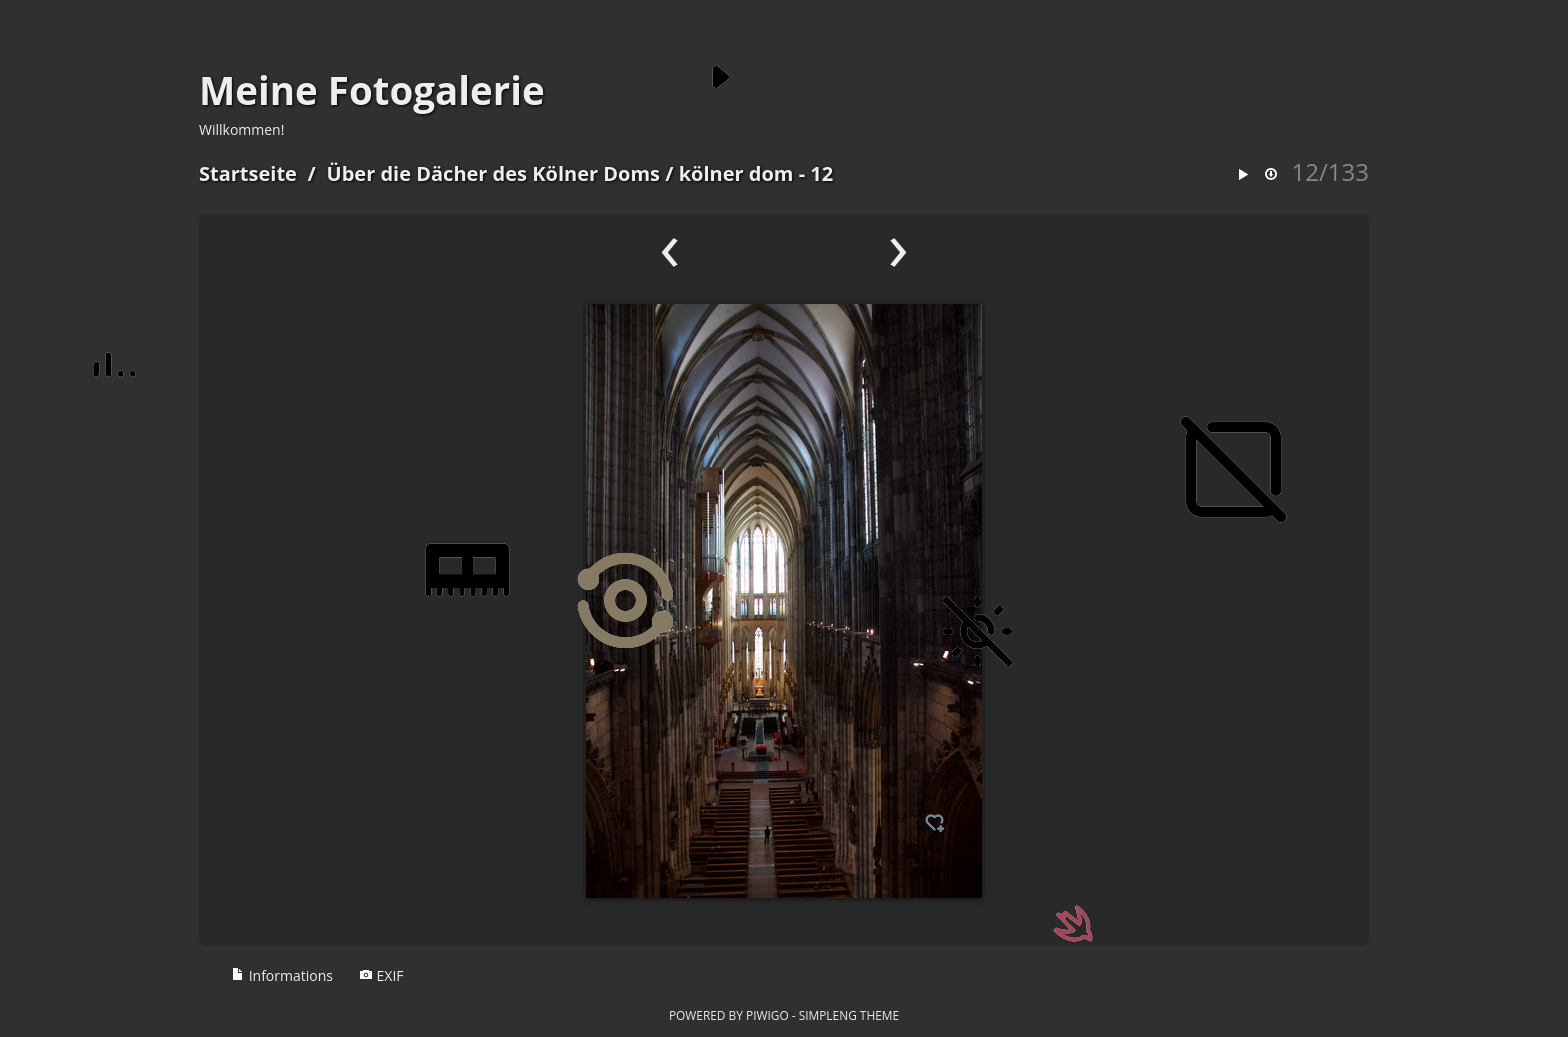 The height and width of the screenshot is (1037, 1568). What do you see at coordinates (1233, 469) in the screenshot?
I see `disable or hide a square element` at bounding box center [1233, 469].